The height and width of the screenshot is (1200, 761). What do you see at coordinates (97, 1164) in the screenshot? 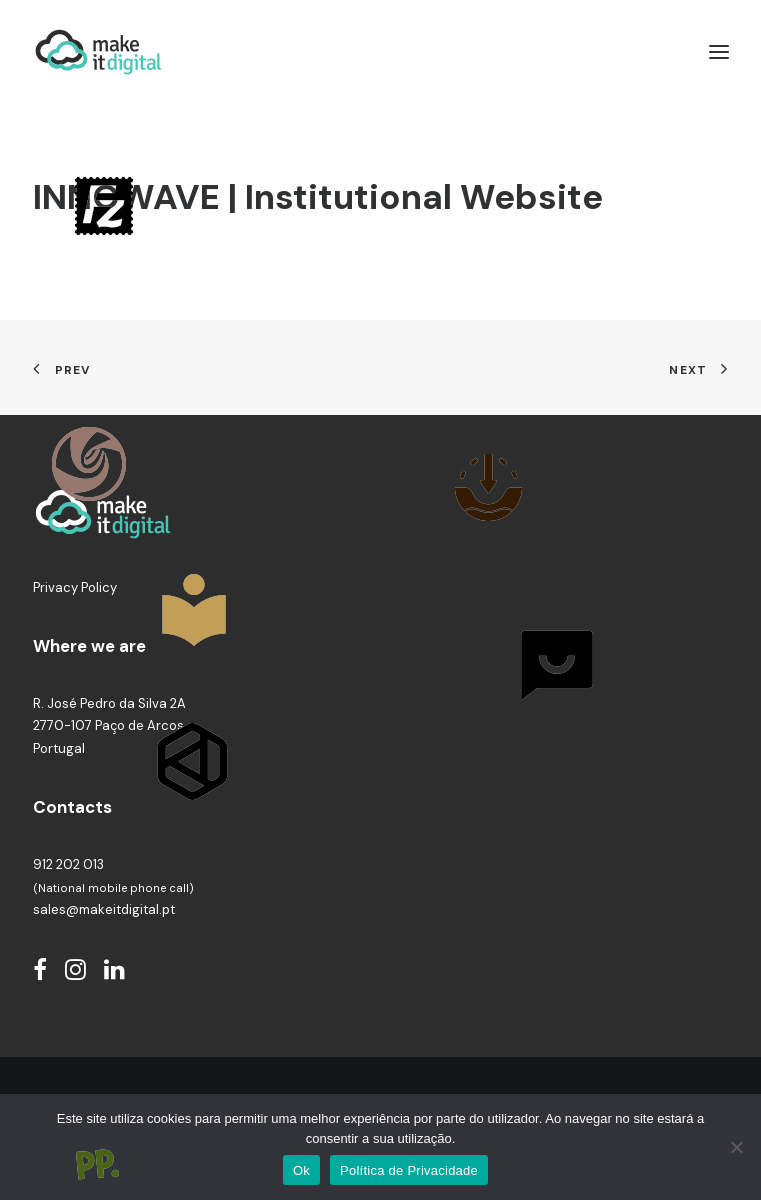
I see `paddy power logo - link to betting and gaming services` at bounding box center [97, 1164].